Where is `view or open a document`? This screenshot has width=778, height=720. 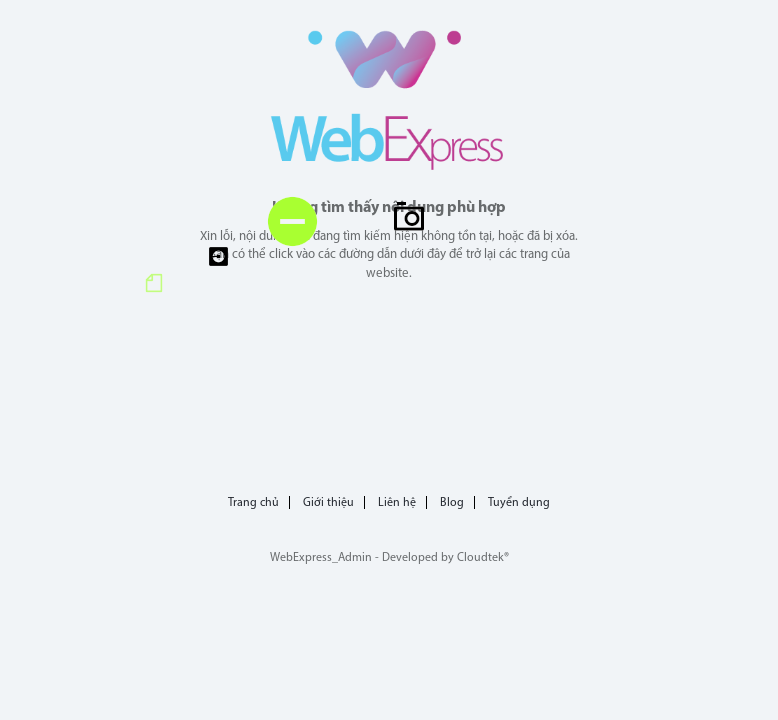 view or open a document is located at coordinates (154, 283).